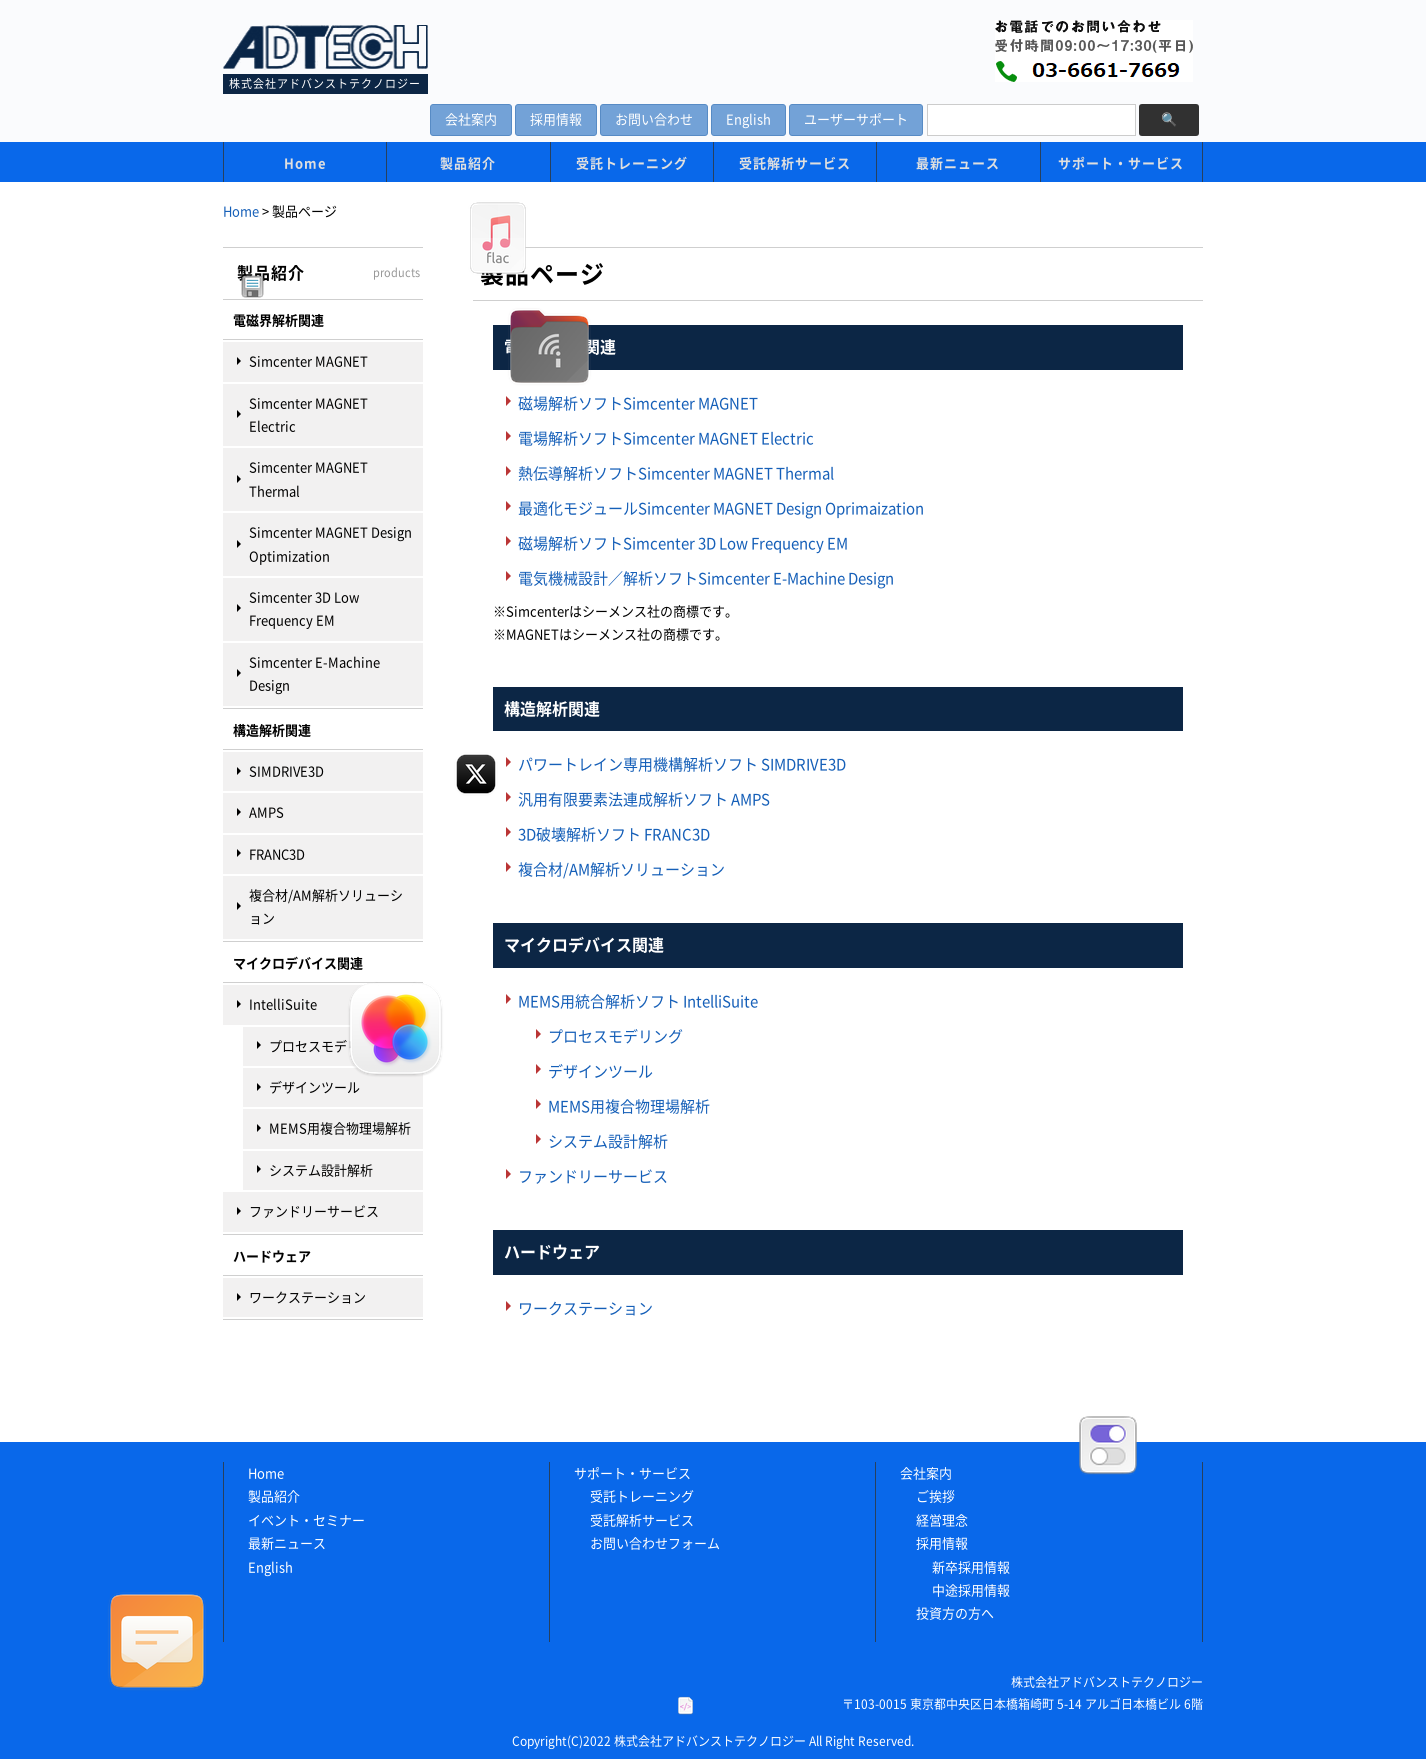  What do you see at coordinates (685, 1705) in the screenshot?
I see `an xml file type indicator` at bounding box center [685, 1705].